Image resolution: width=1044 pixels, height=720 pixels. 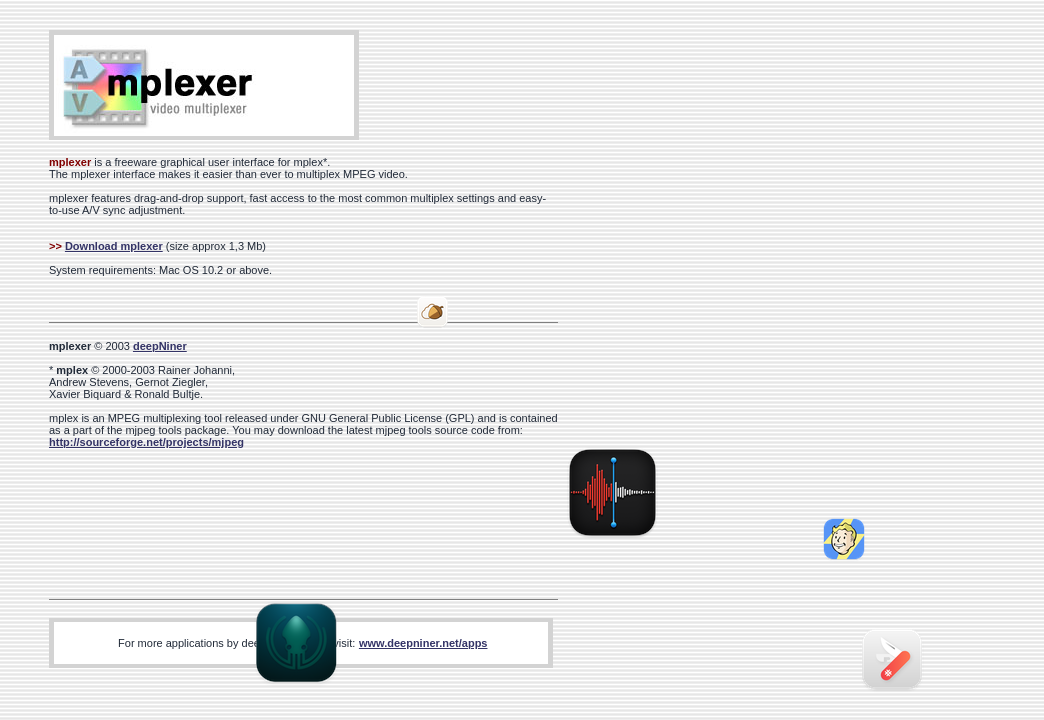 I want to click on open the voice memos app, so click(x=612, y=492).